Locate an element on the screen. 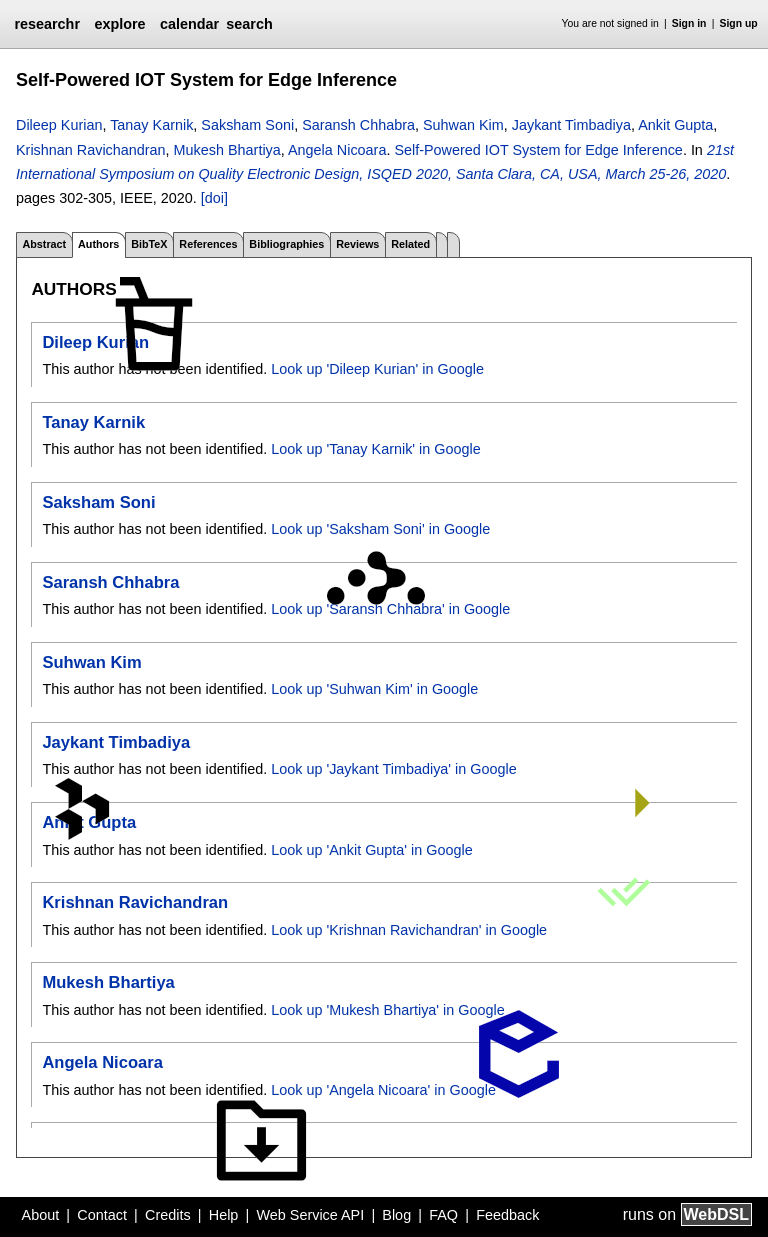 This screenshot has width=768, height=1237. myget package hosting service logo is located at coordinates (519, 1054).